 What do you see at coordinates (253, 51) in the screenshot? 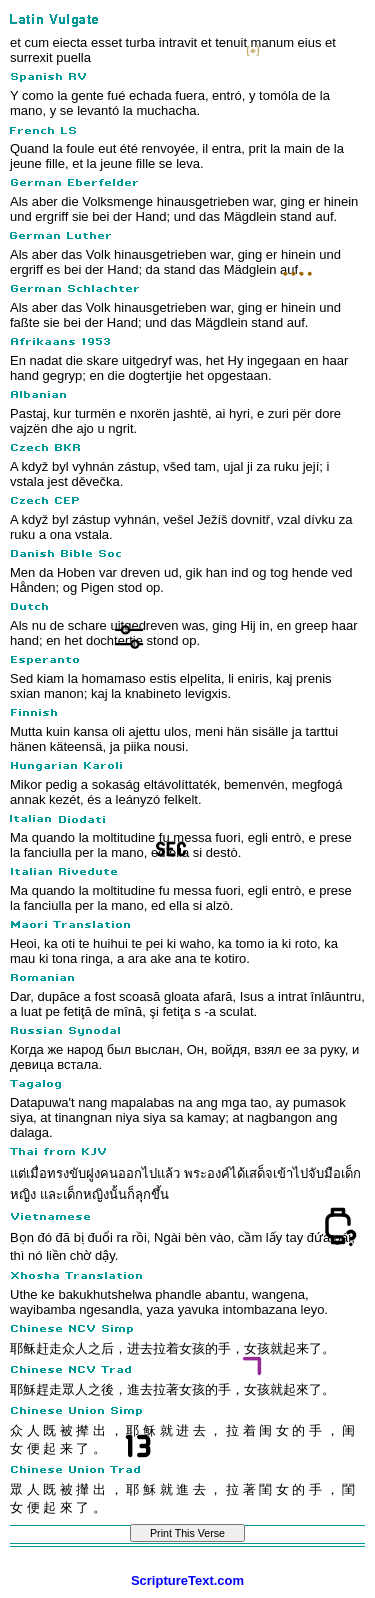
I see `insert a code snippet or variable placeholder` at bounding box center [253, 51].